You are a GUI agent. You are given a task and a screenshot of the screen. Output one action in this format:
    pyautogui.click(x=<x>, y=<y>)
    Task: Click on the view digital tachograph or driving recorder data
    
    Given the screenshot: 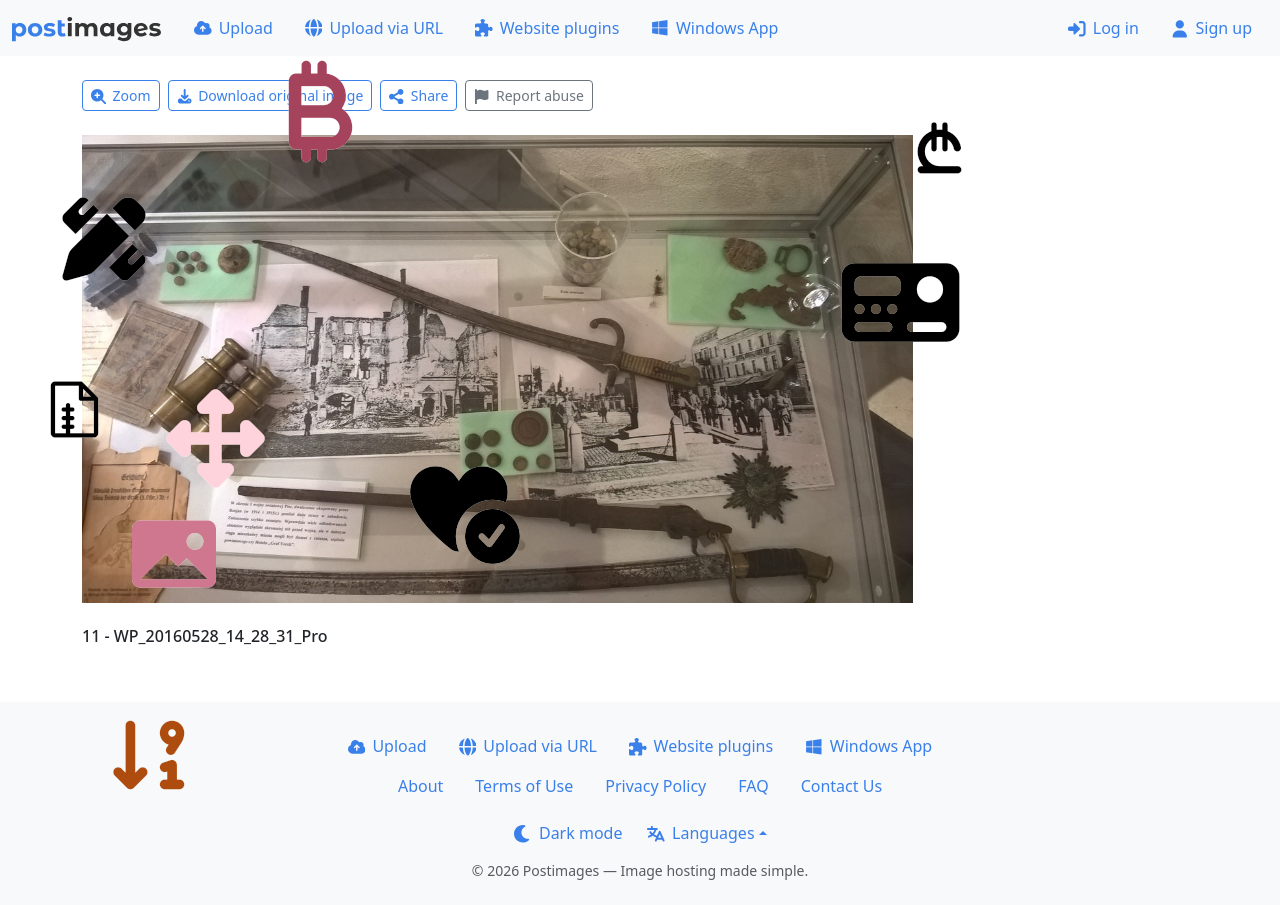 What is the action you would take?
    pyautogui.click(x=900, y=302)
    